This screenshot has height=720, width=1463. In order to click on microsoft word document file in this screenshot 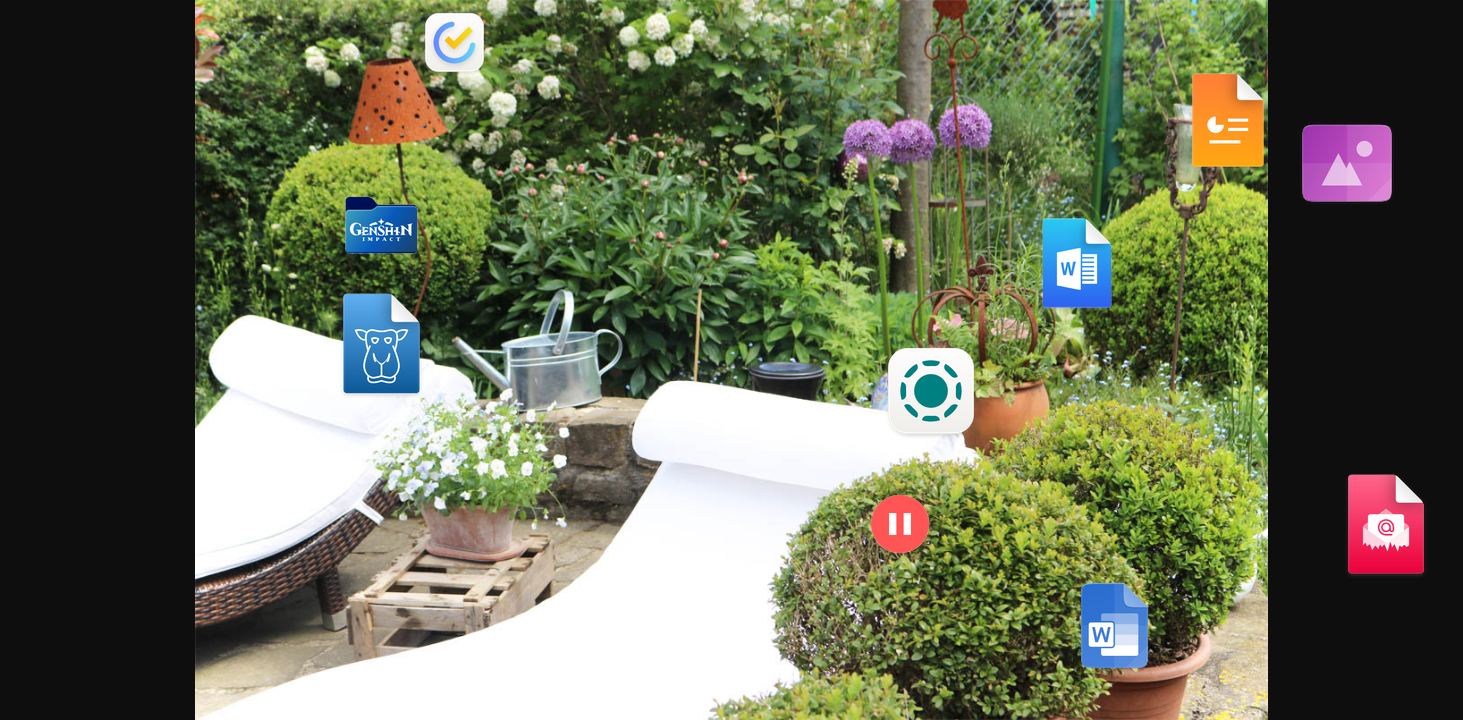, I will do `click(1114, 625)`.